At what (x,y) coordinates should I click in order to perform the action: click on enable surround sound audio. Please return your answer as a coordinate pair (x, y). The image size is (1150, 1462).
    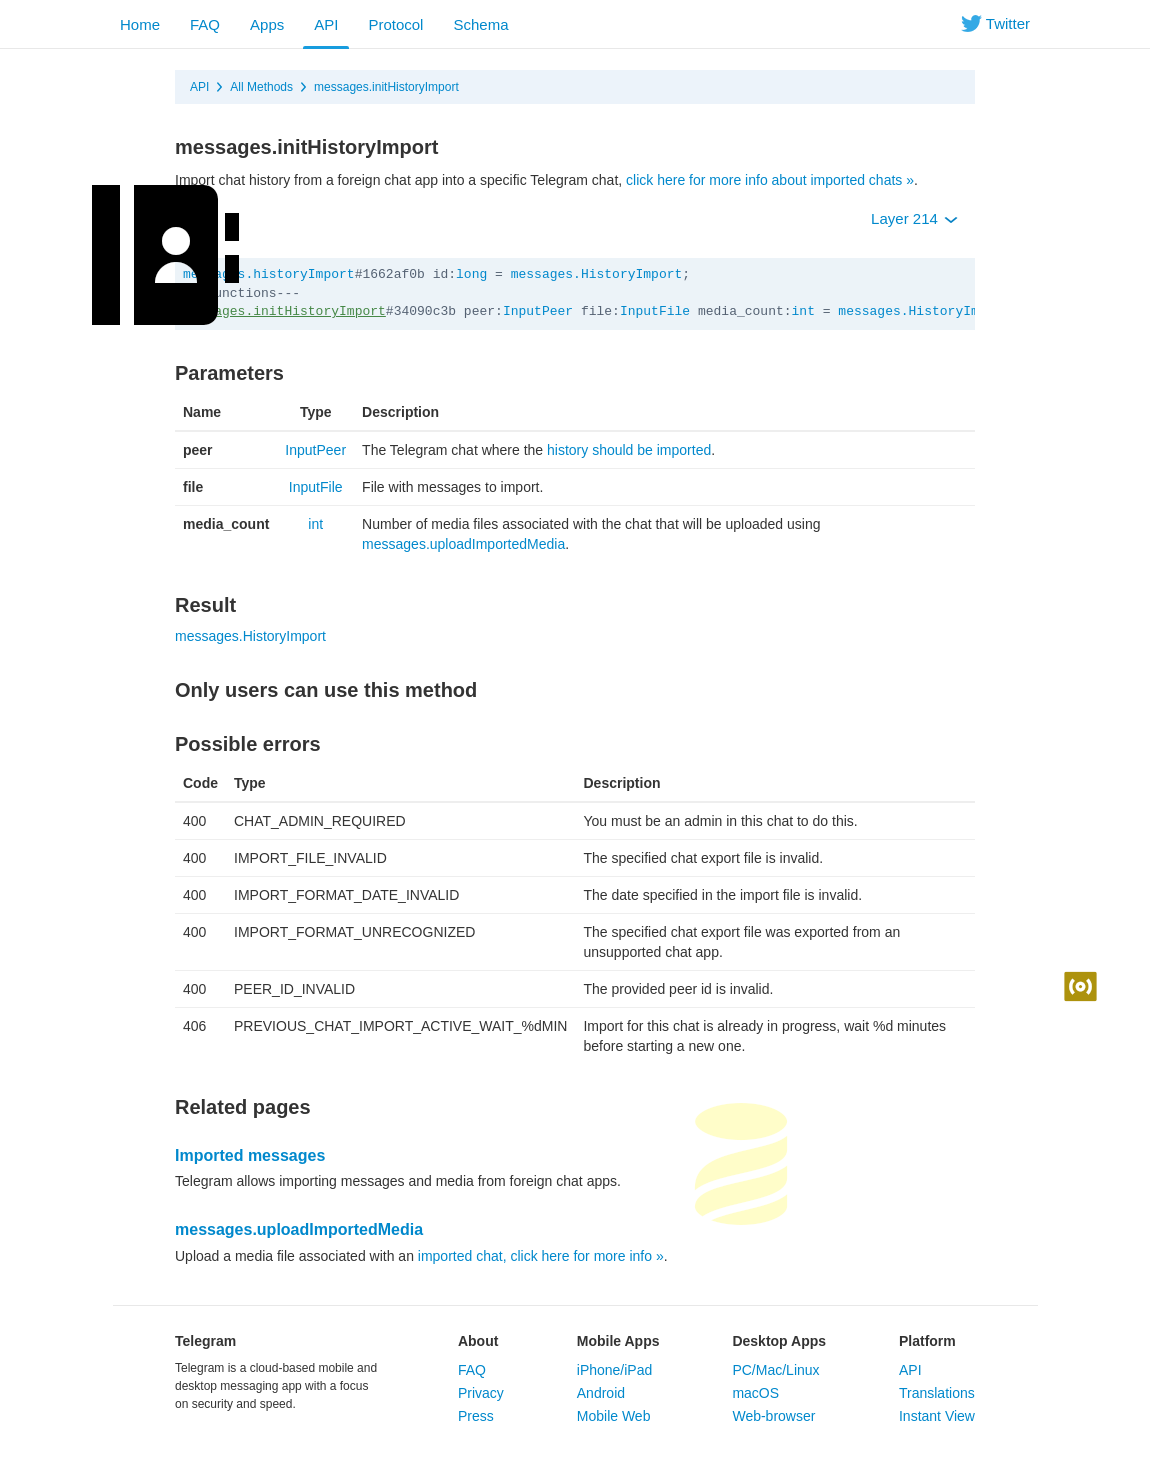
    Looking at the image, I should click on (1080, 986).